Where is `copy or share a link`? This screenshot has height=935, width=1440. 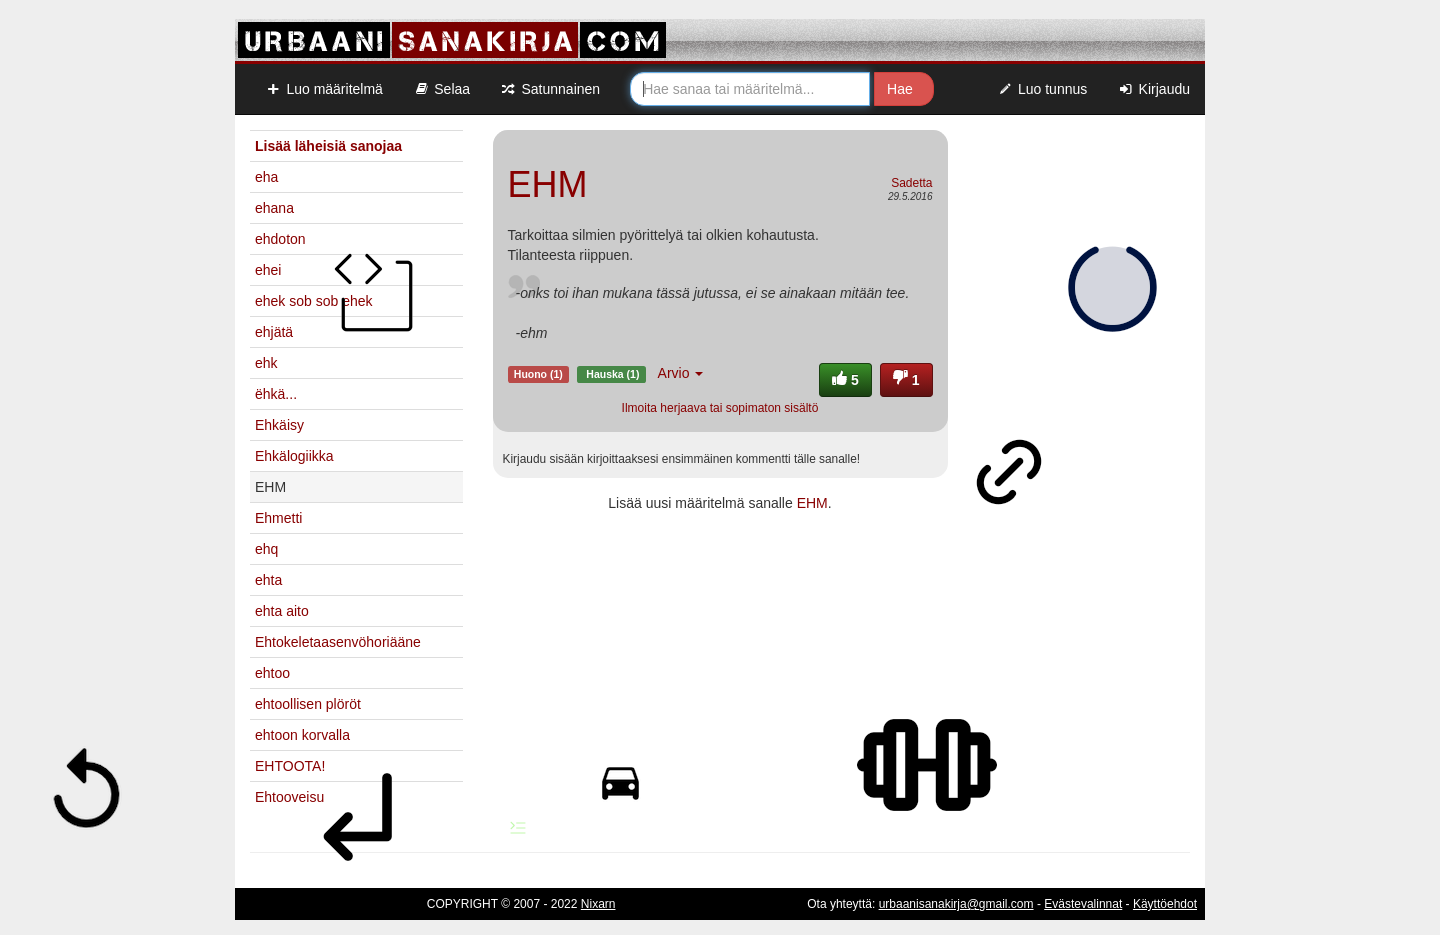 copy or share a link is located at coordinates (1009, 472).